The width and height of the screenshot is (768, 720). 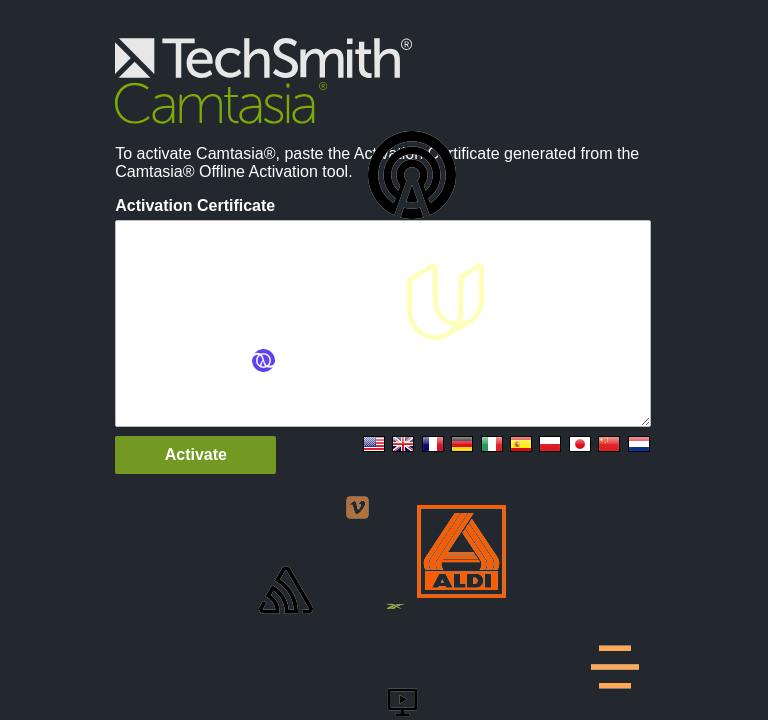 I want to click on aldi nord company logo, so click(x=461, y=551).